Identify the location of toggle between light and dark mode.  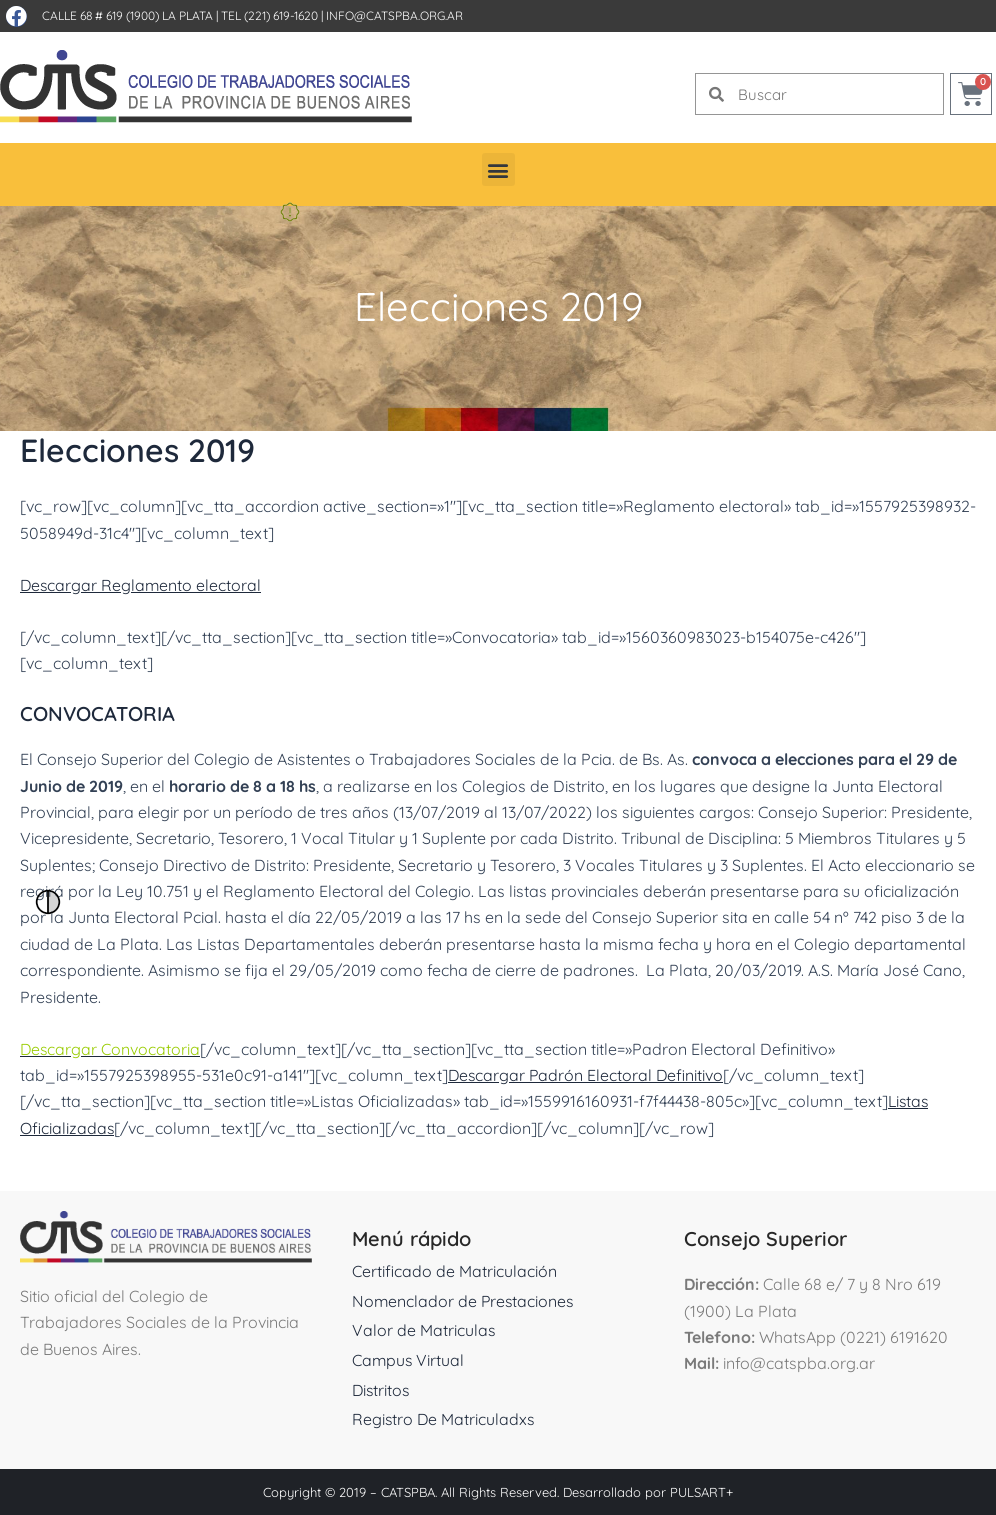
(48, 902).